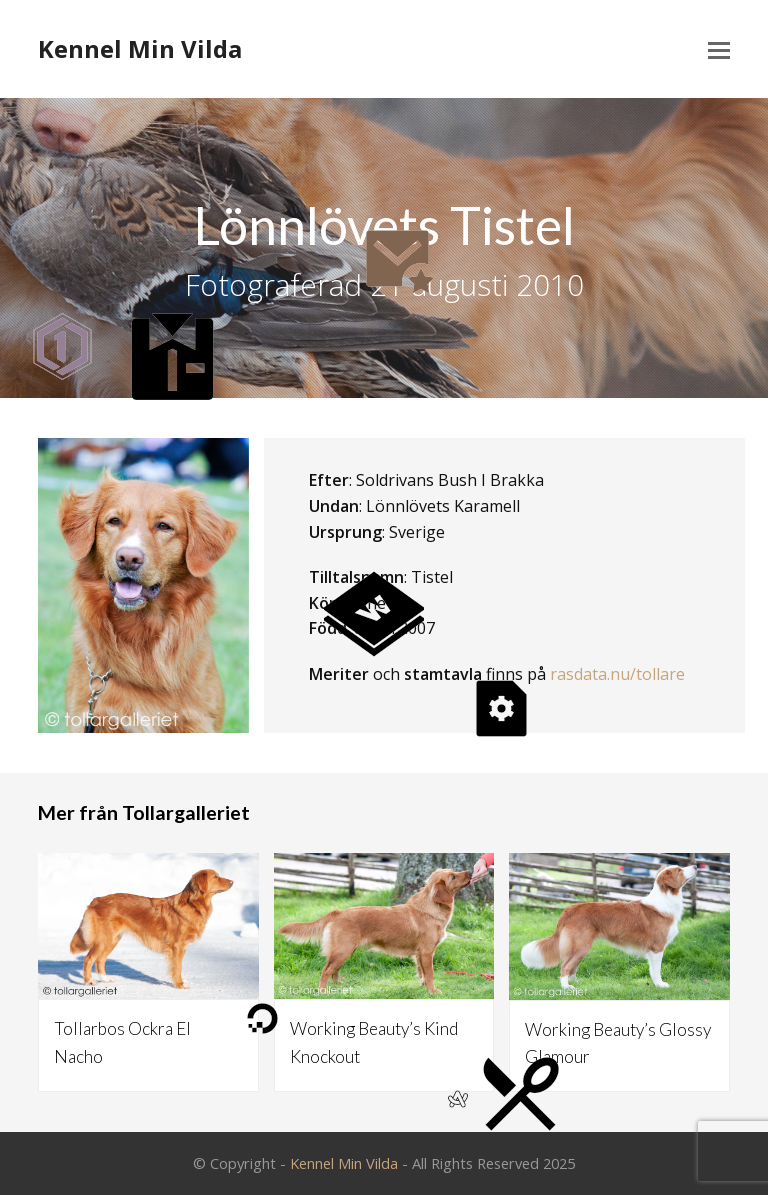 Image resolution: width=768 pixels, height=1195 pixels. What do you see at coordinates (172, 354) in the screenshot?
I see `browse clothing or apparel items` at bounding box center [172, 354].